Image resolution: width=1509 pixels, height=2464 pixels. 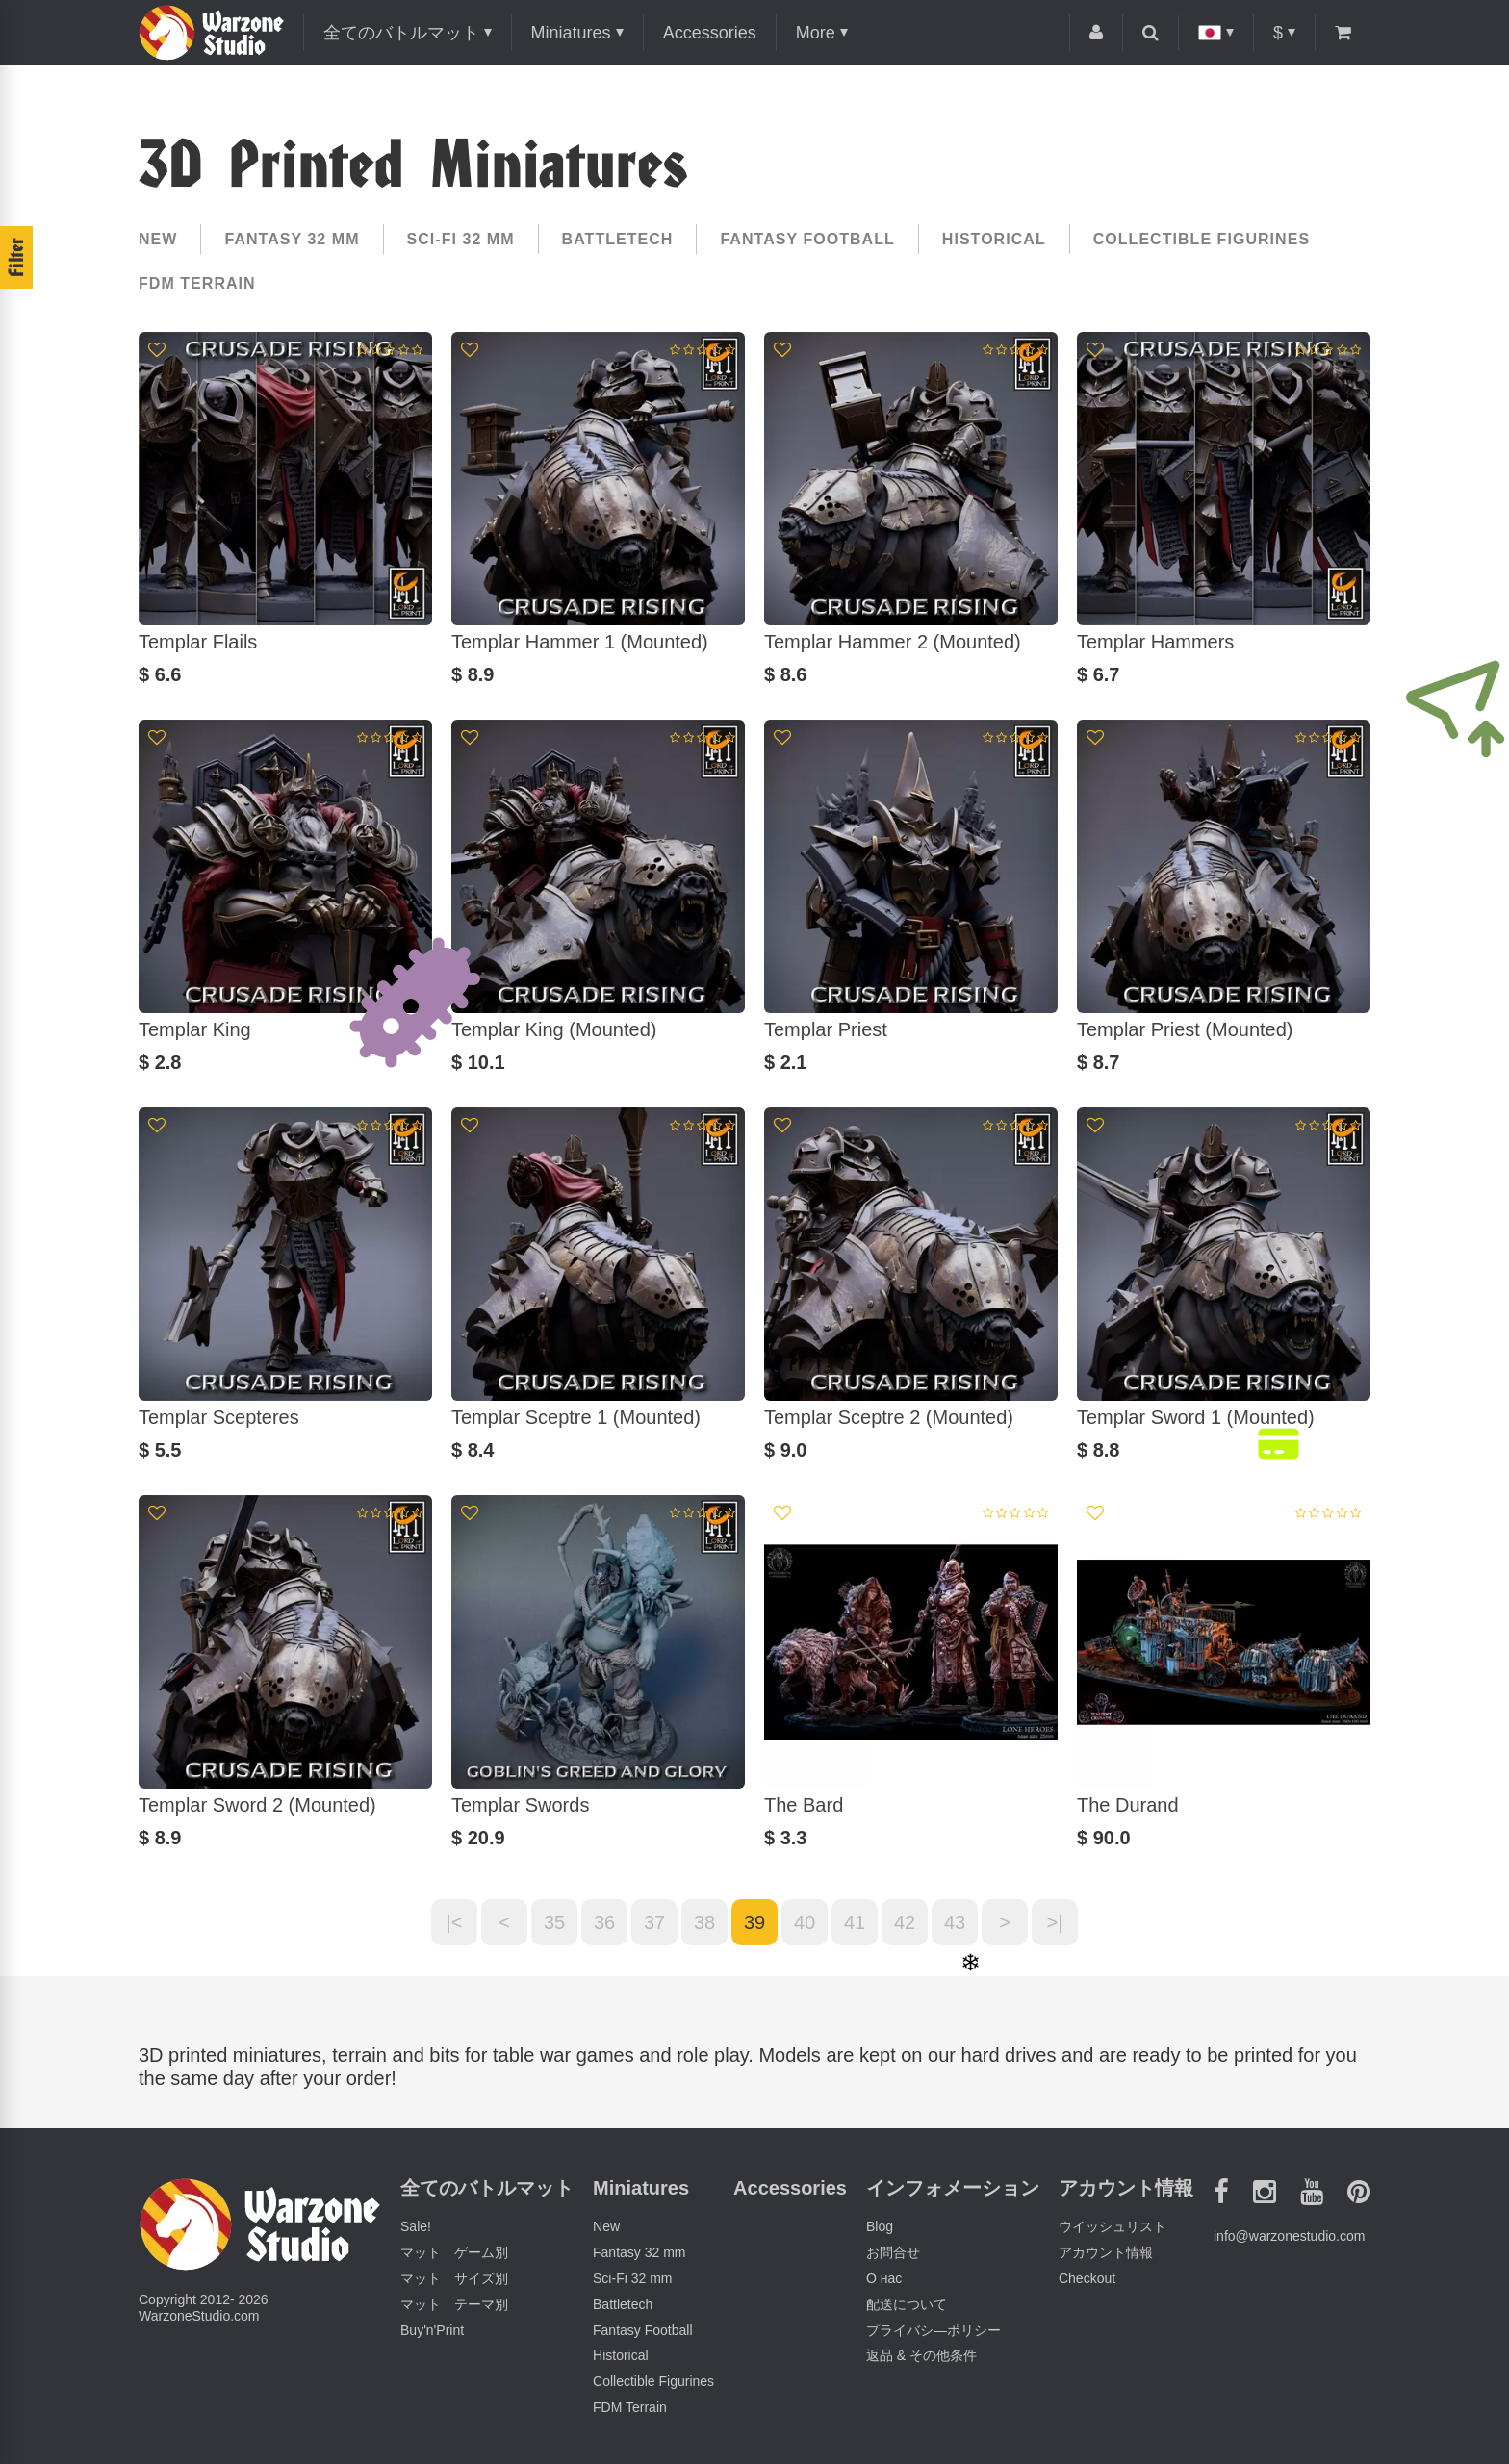 What do you see at coordinates (1453, 706) in the screenshot?
I see `upload or share your current location` at bounding box center [1453, 706].